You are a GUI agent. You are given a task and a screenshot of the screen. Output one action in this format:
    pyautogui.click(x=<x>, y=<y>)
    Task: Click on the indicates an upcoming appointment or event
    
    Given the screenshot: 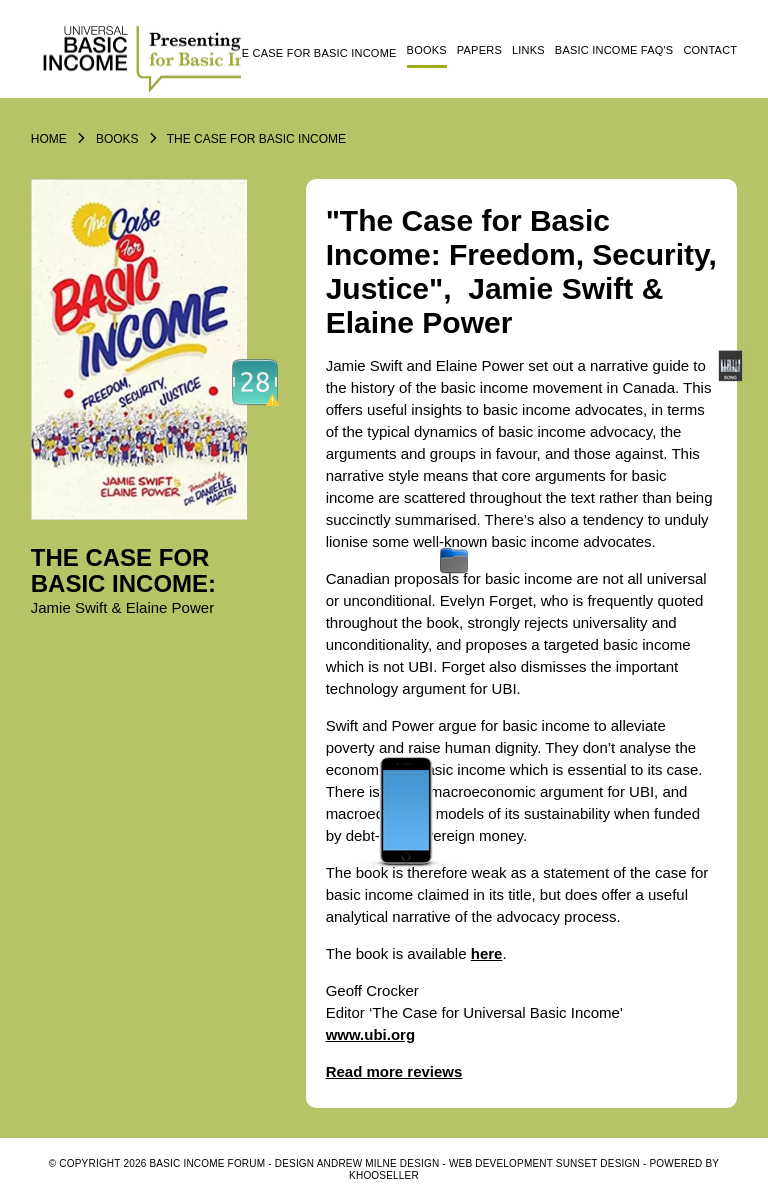 What is the action you would take?
    pyautogui.click(x=255, y=382)
    